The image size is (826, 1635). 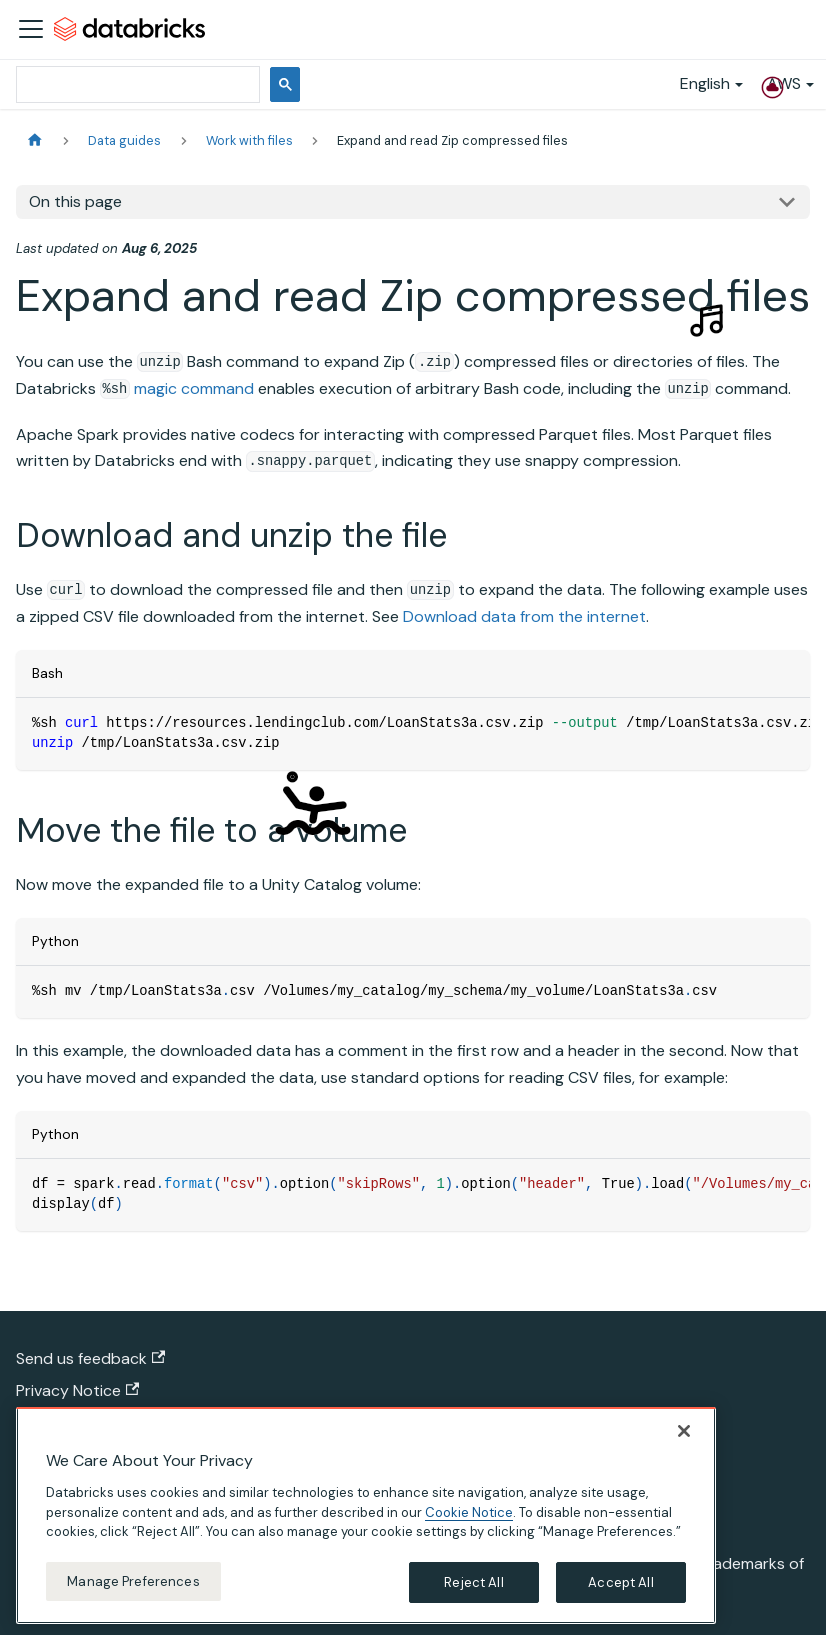 What do you see at coordinates (772, 87) in the screenshot?
I see `access cloud storage` at bounding box center [772, 87].